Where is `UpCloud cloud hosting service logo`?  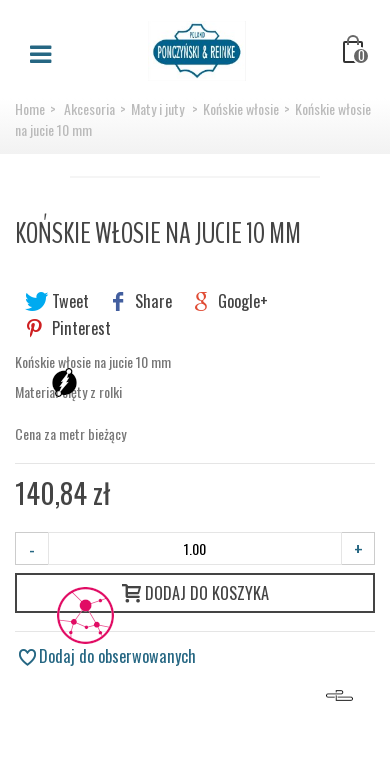 UpCloud cloud hosting service logo is located at coordinates (339, 695).